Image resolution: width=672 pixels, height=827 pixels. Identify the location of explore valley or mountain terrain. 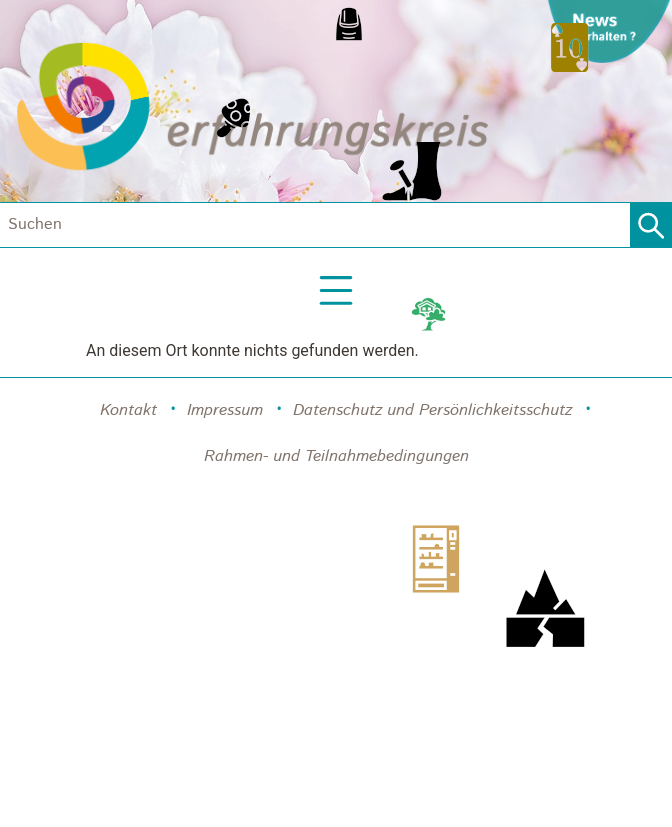
(545, 608).